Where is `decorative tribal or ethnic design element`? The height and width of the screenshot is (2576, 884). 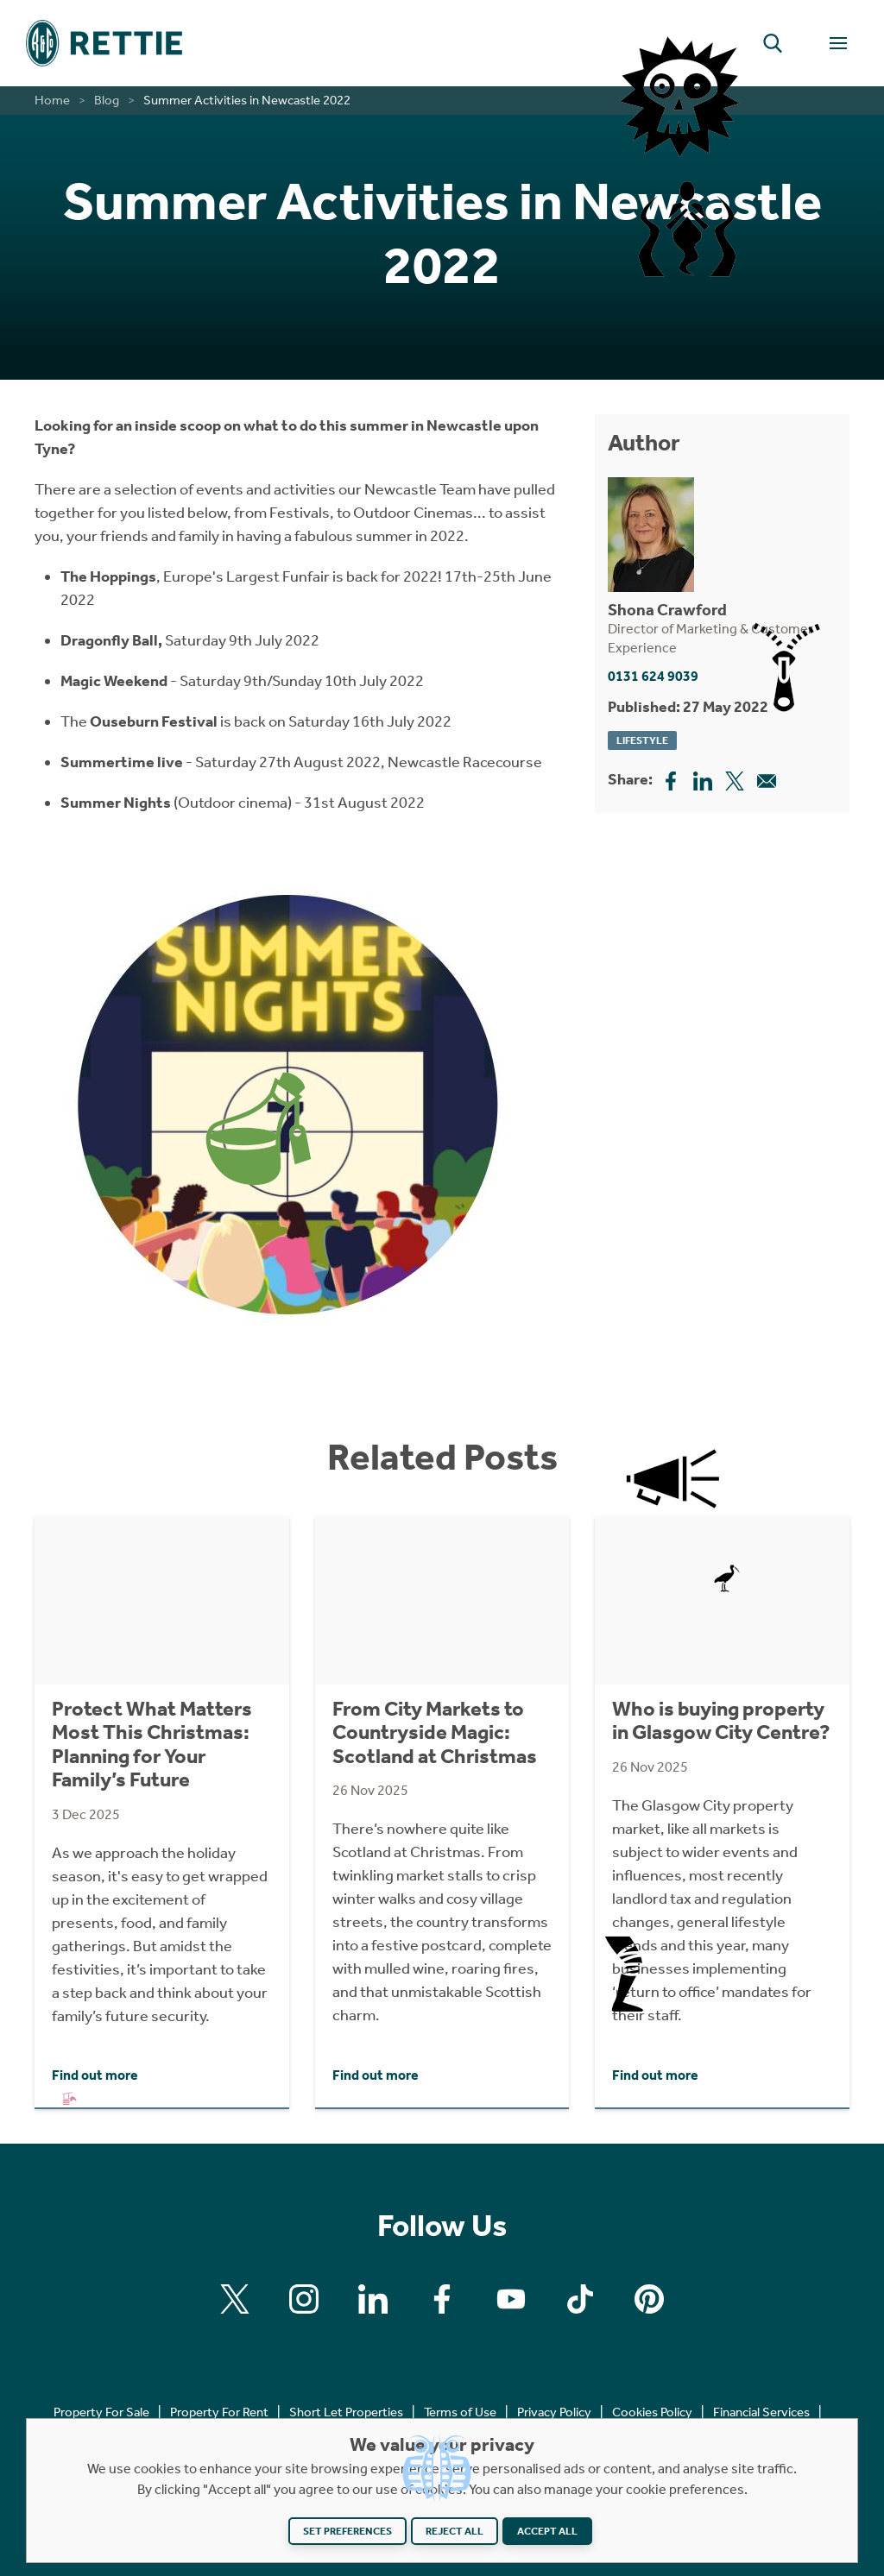 decorative tribal or ethnic design element is located at coordinates (437, 2468).